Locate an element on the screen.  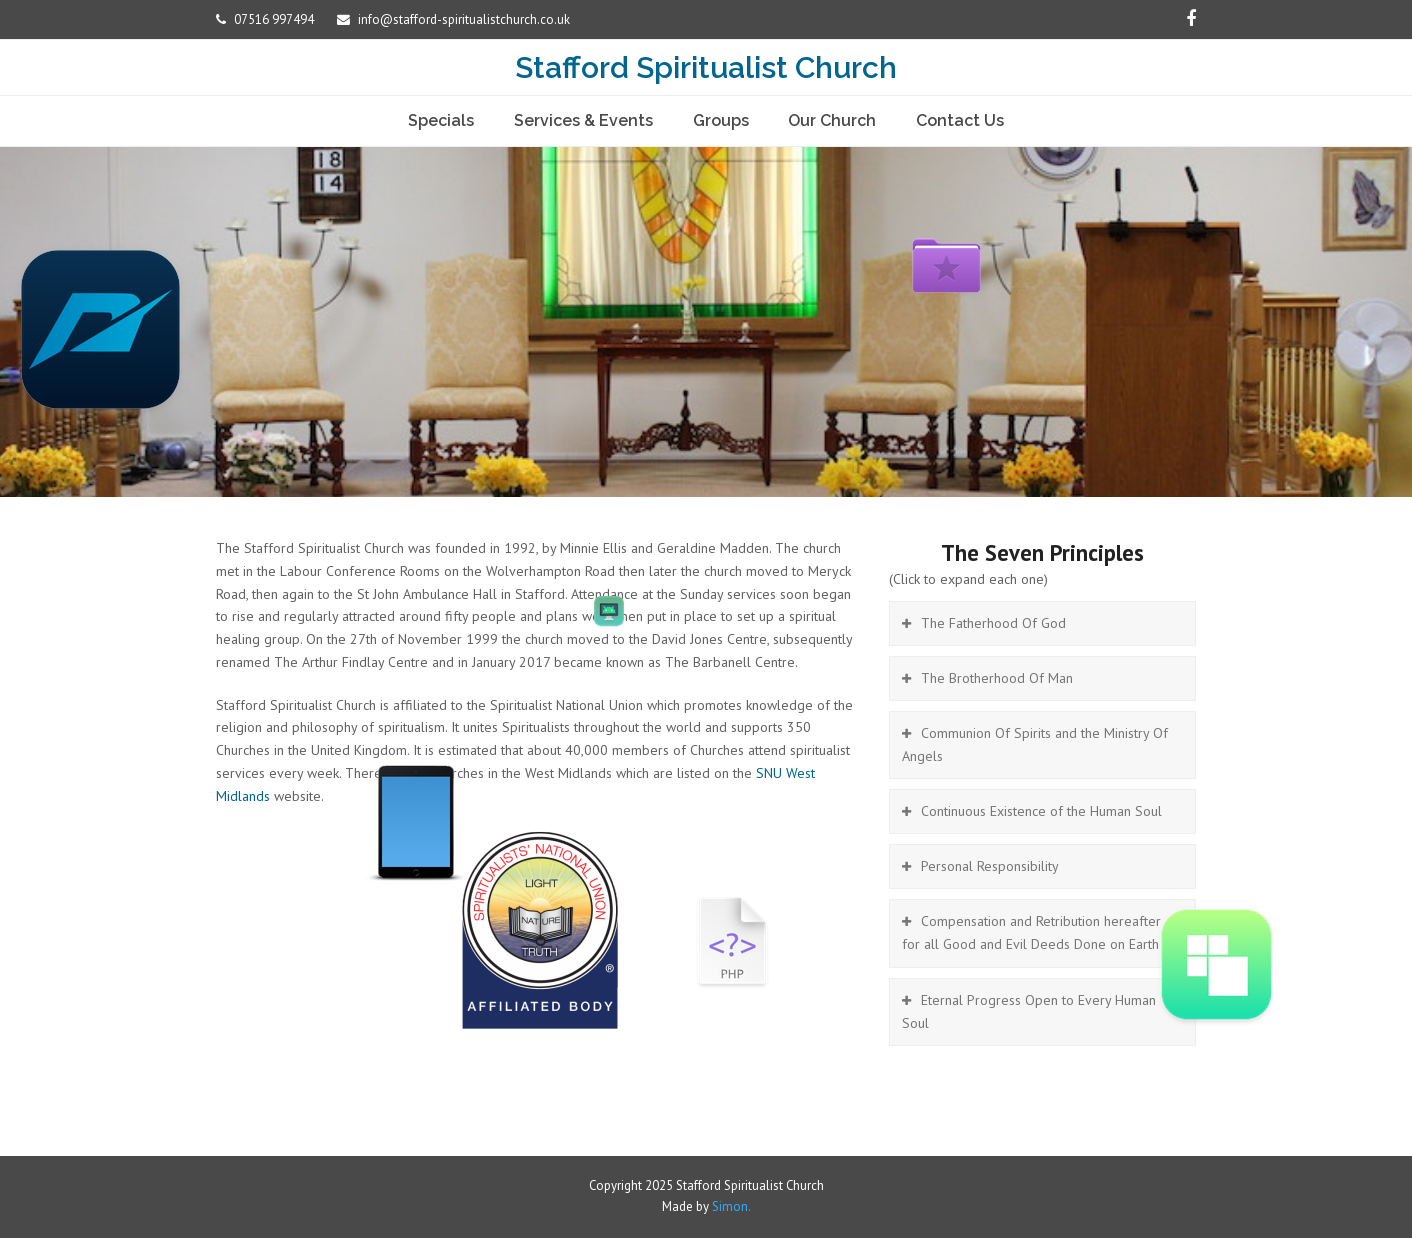
iPad Mini 3 device icon in system settings is located at coordinates (416, 812).